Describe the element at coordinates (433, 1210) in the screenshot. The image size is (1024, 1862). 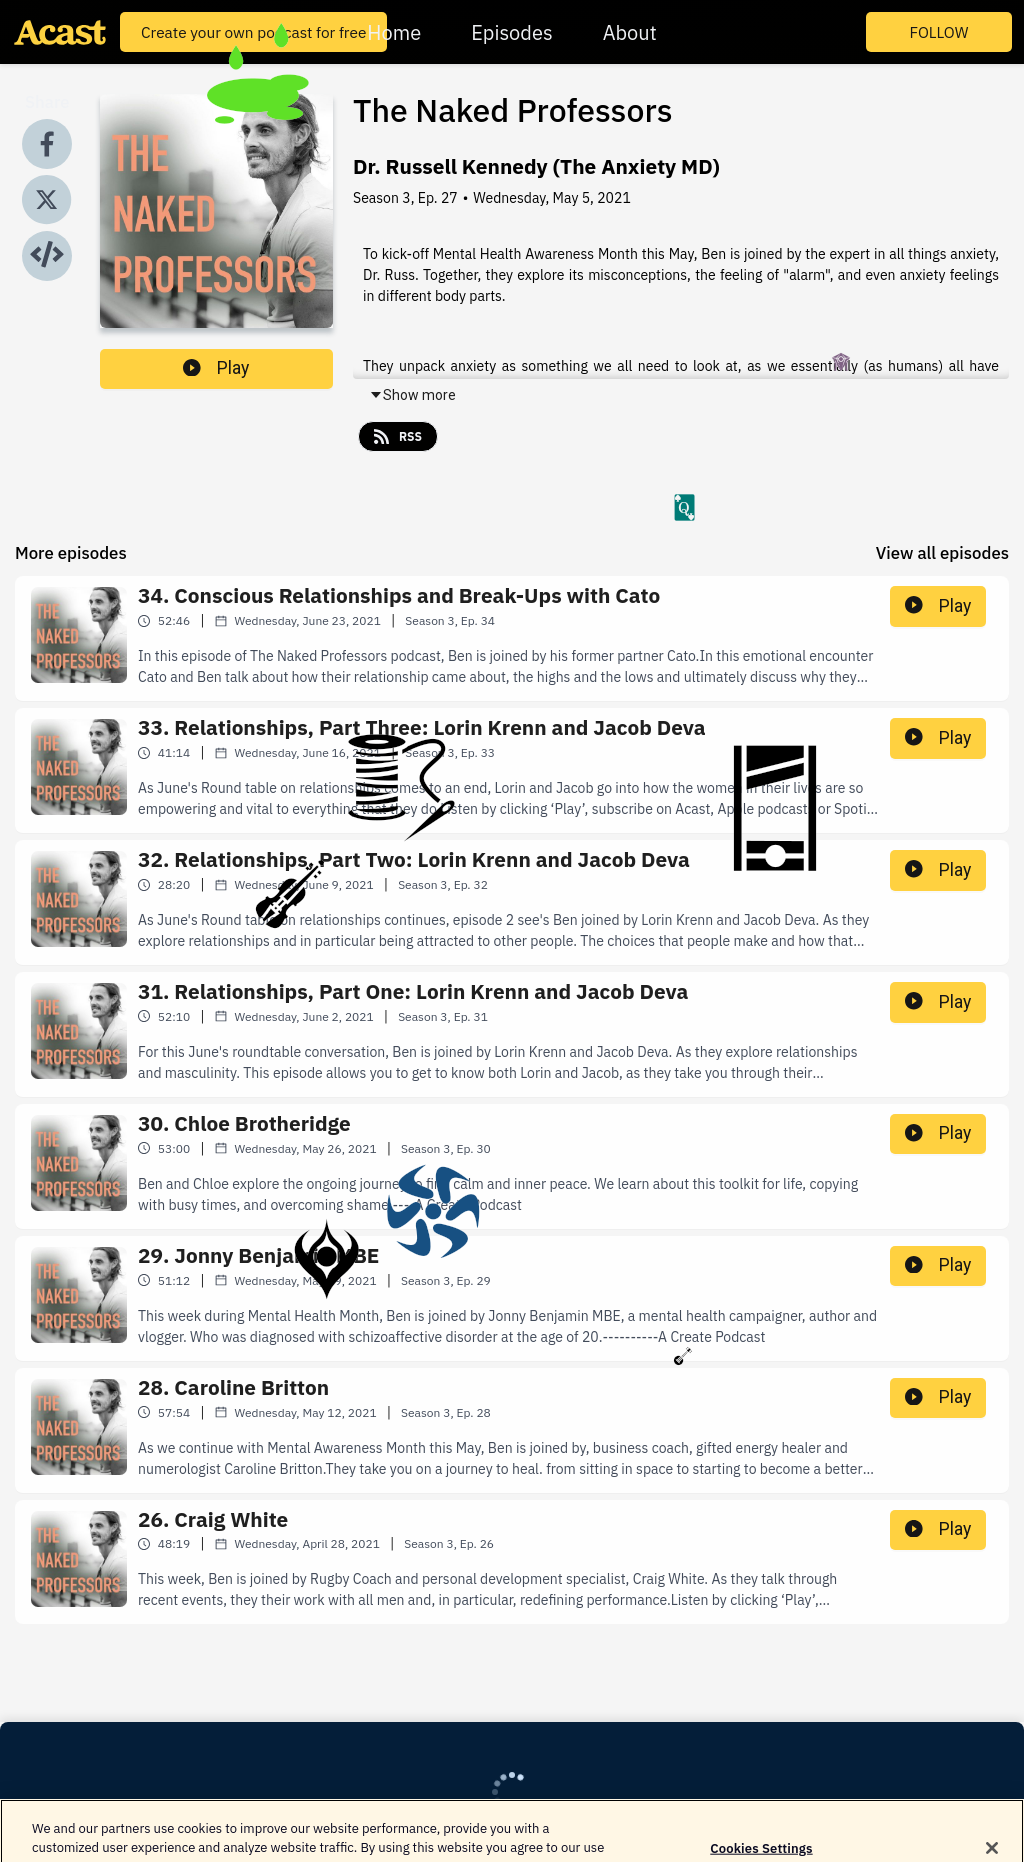
I see `indicates a spinning or rotating action` at that location.